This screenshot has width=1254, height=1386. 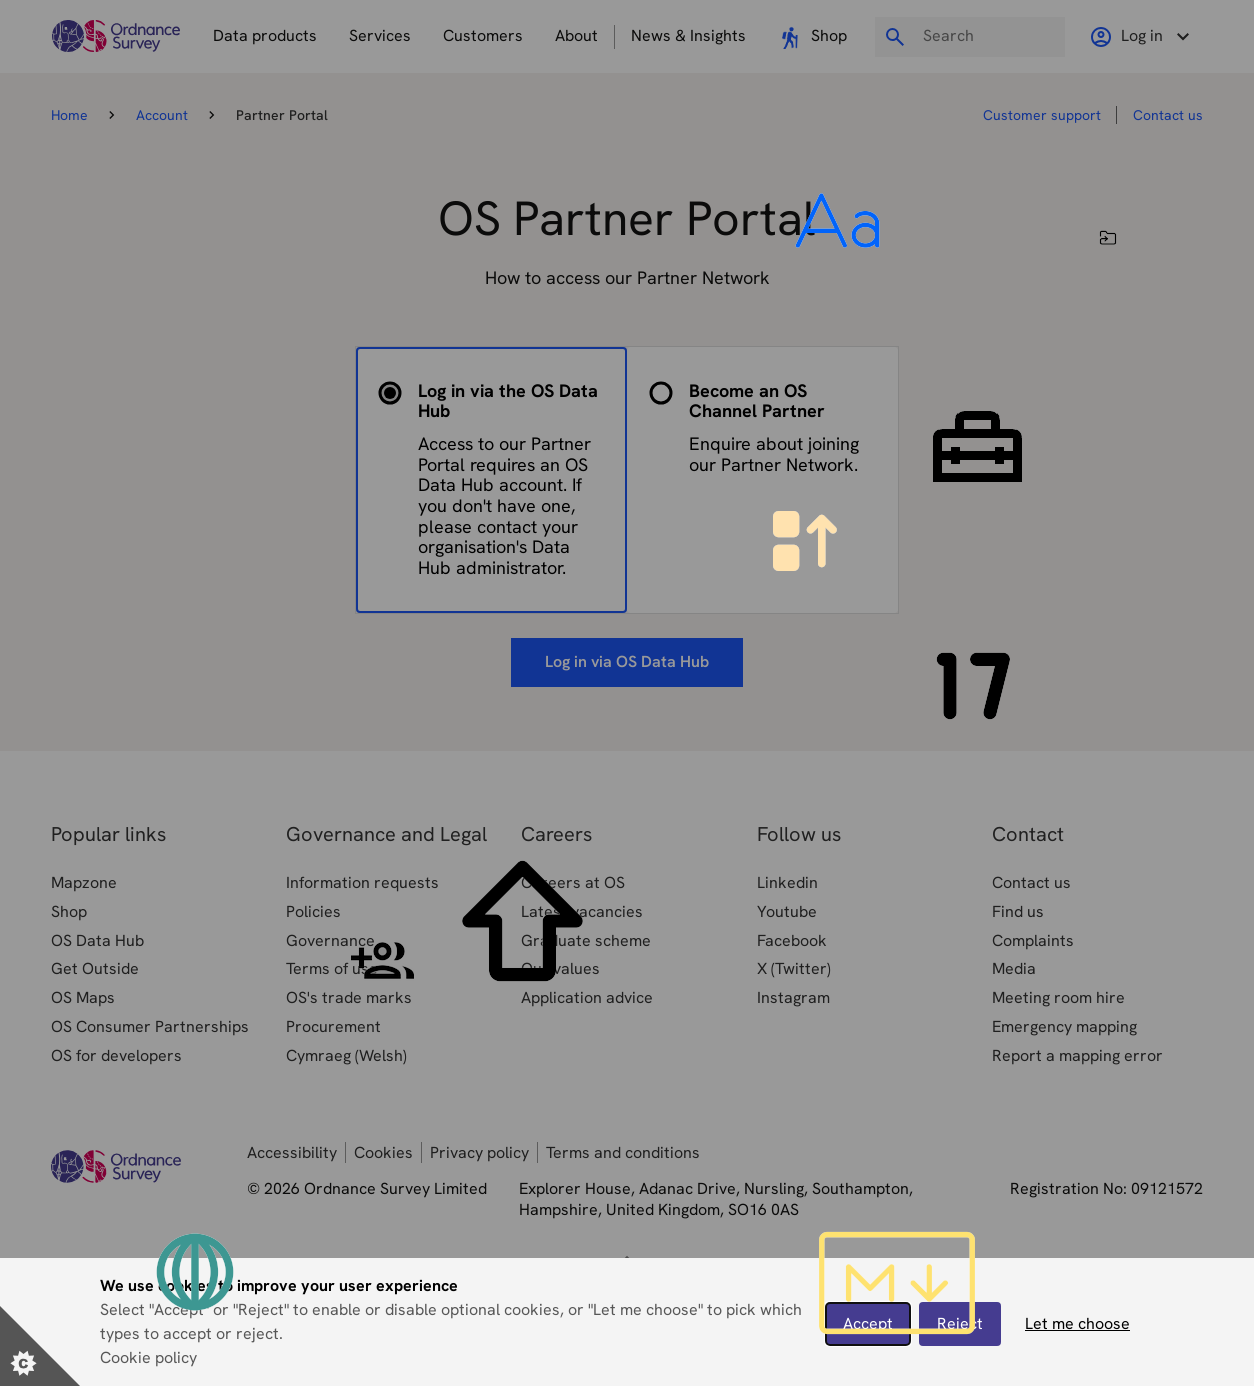 What do you see at coordinates (803, 541) in the screenshot?
I see `sort items in ascending order` at bounding box center [803, 541].